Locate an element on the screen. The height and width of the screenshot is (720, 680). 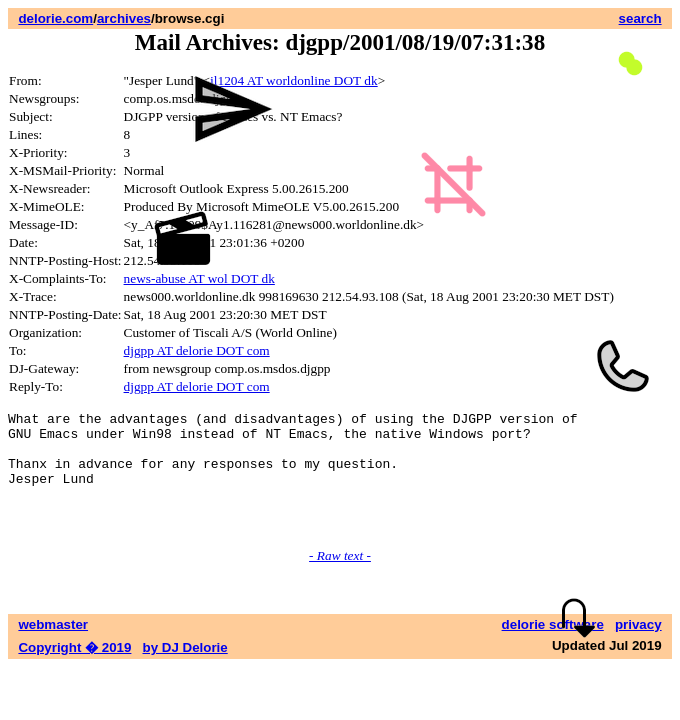
merge or combine selected items is located at coordinates (630, 63).